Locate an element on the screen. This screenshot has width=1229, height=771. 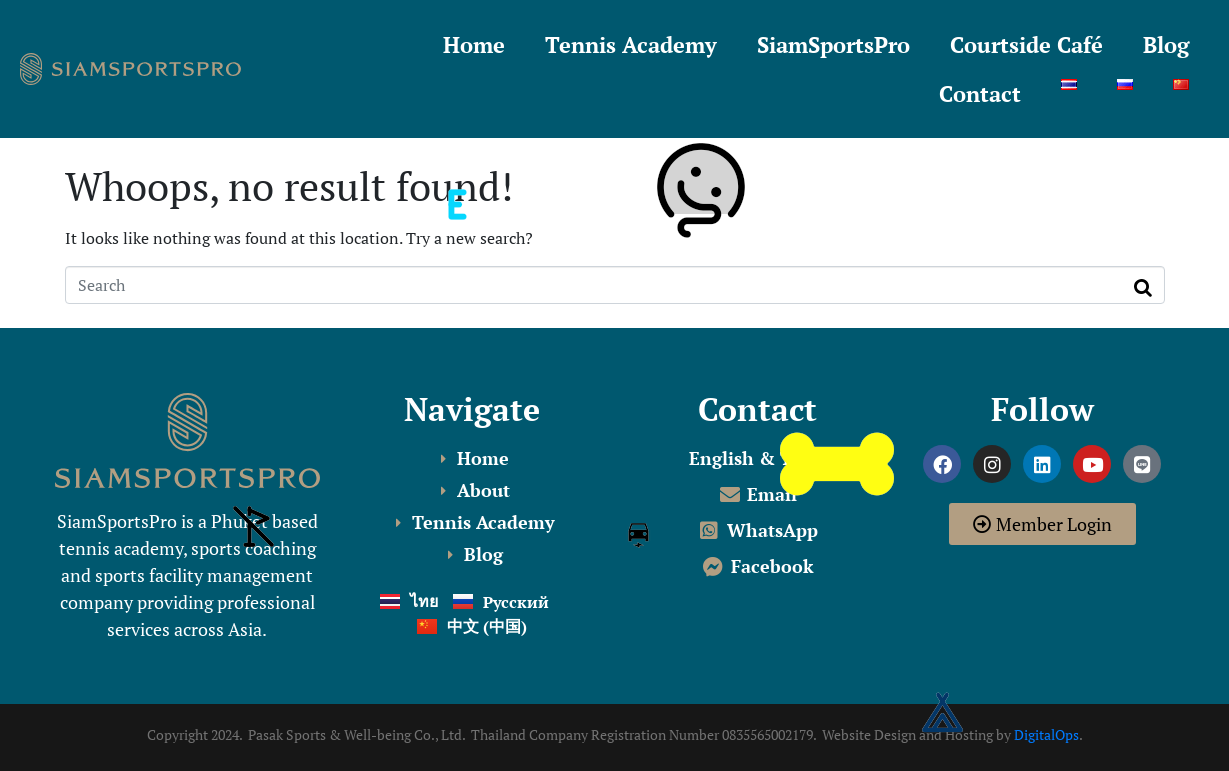
locate nearby electric vehicle charging stations is located at coordinates (638, 535).